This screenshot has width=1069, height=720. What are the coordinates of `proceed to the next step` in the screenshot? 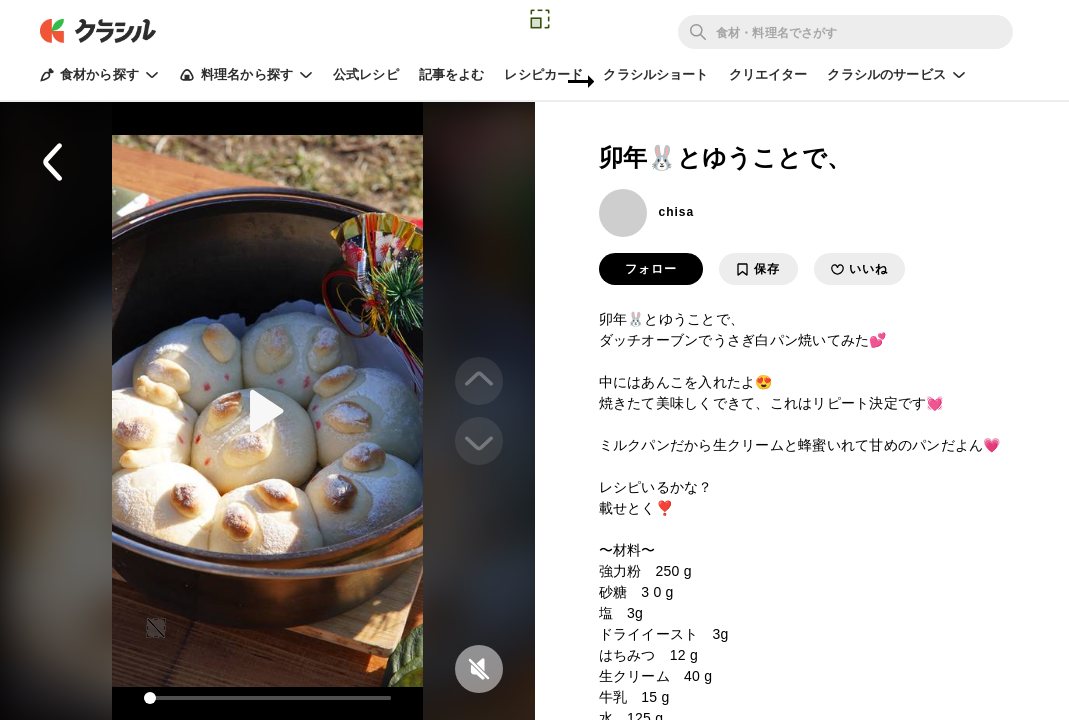 It's located at (581, 81).